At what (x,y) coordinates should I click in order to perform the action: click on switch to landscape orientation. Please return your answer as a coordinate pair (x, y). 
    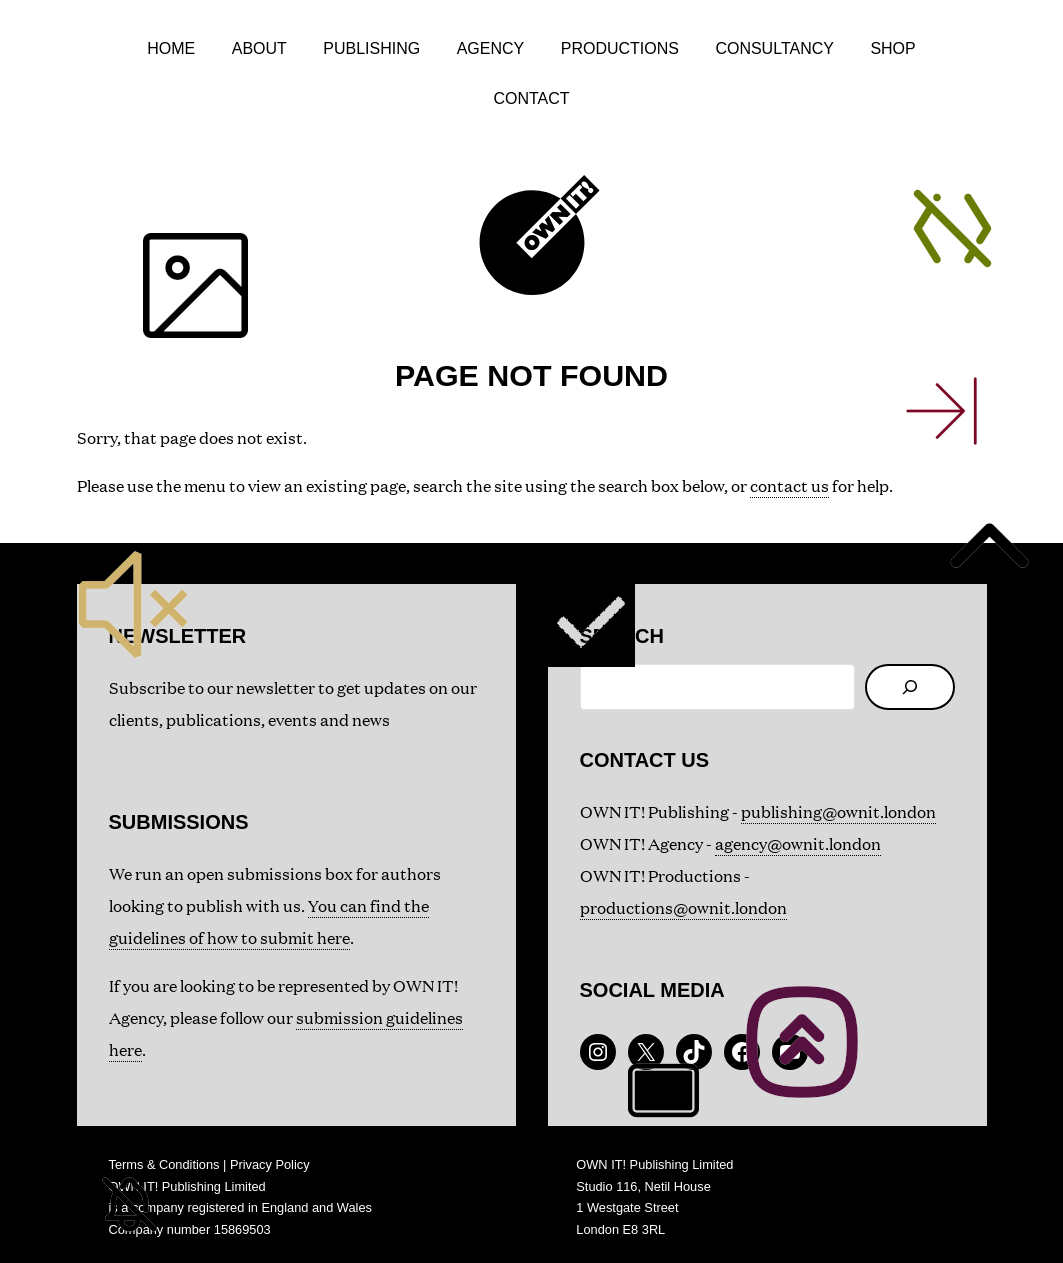
    Looking at the image, I should click on (663, 1090).